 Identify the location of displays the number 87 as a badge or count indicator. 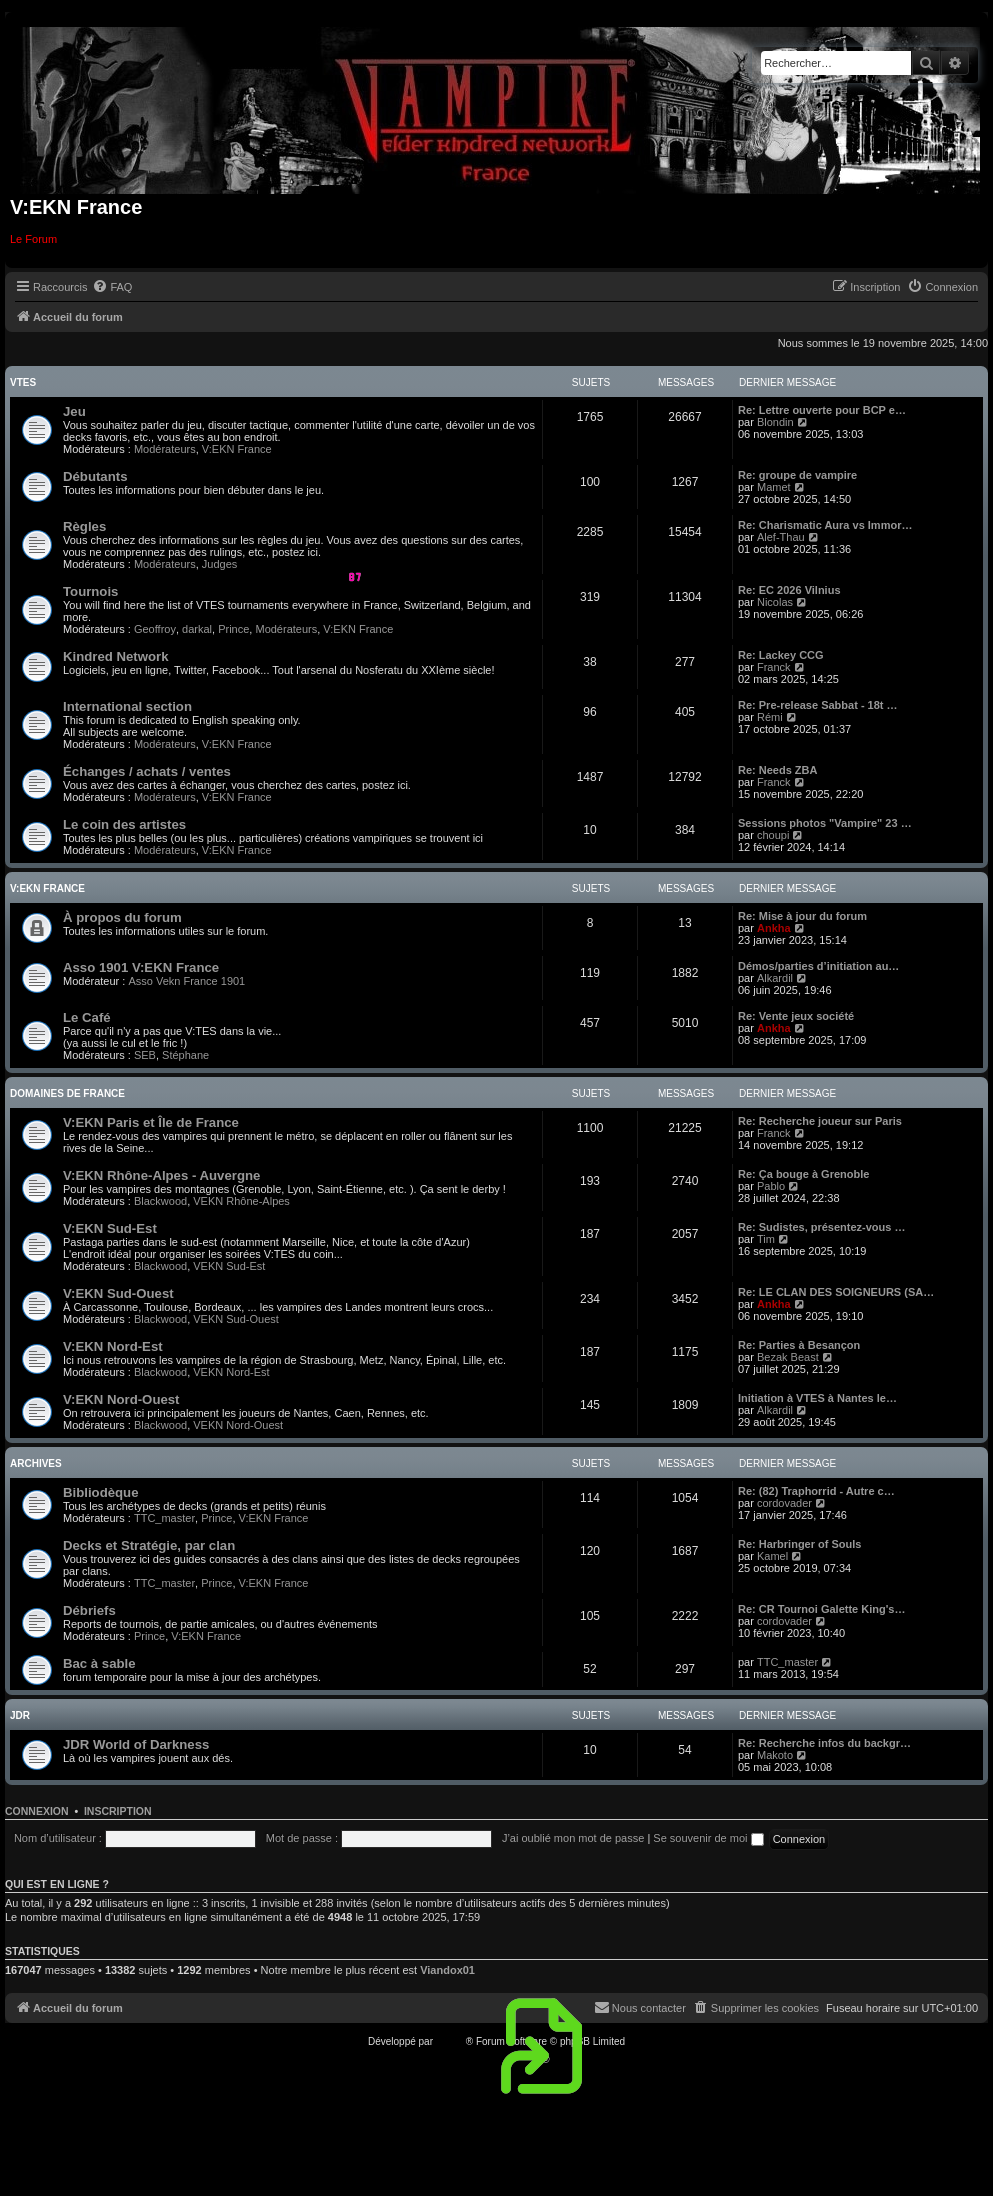
(355, 577).